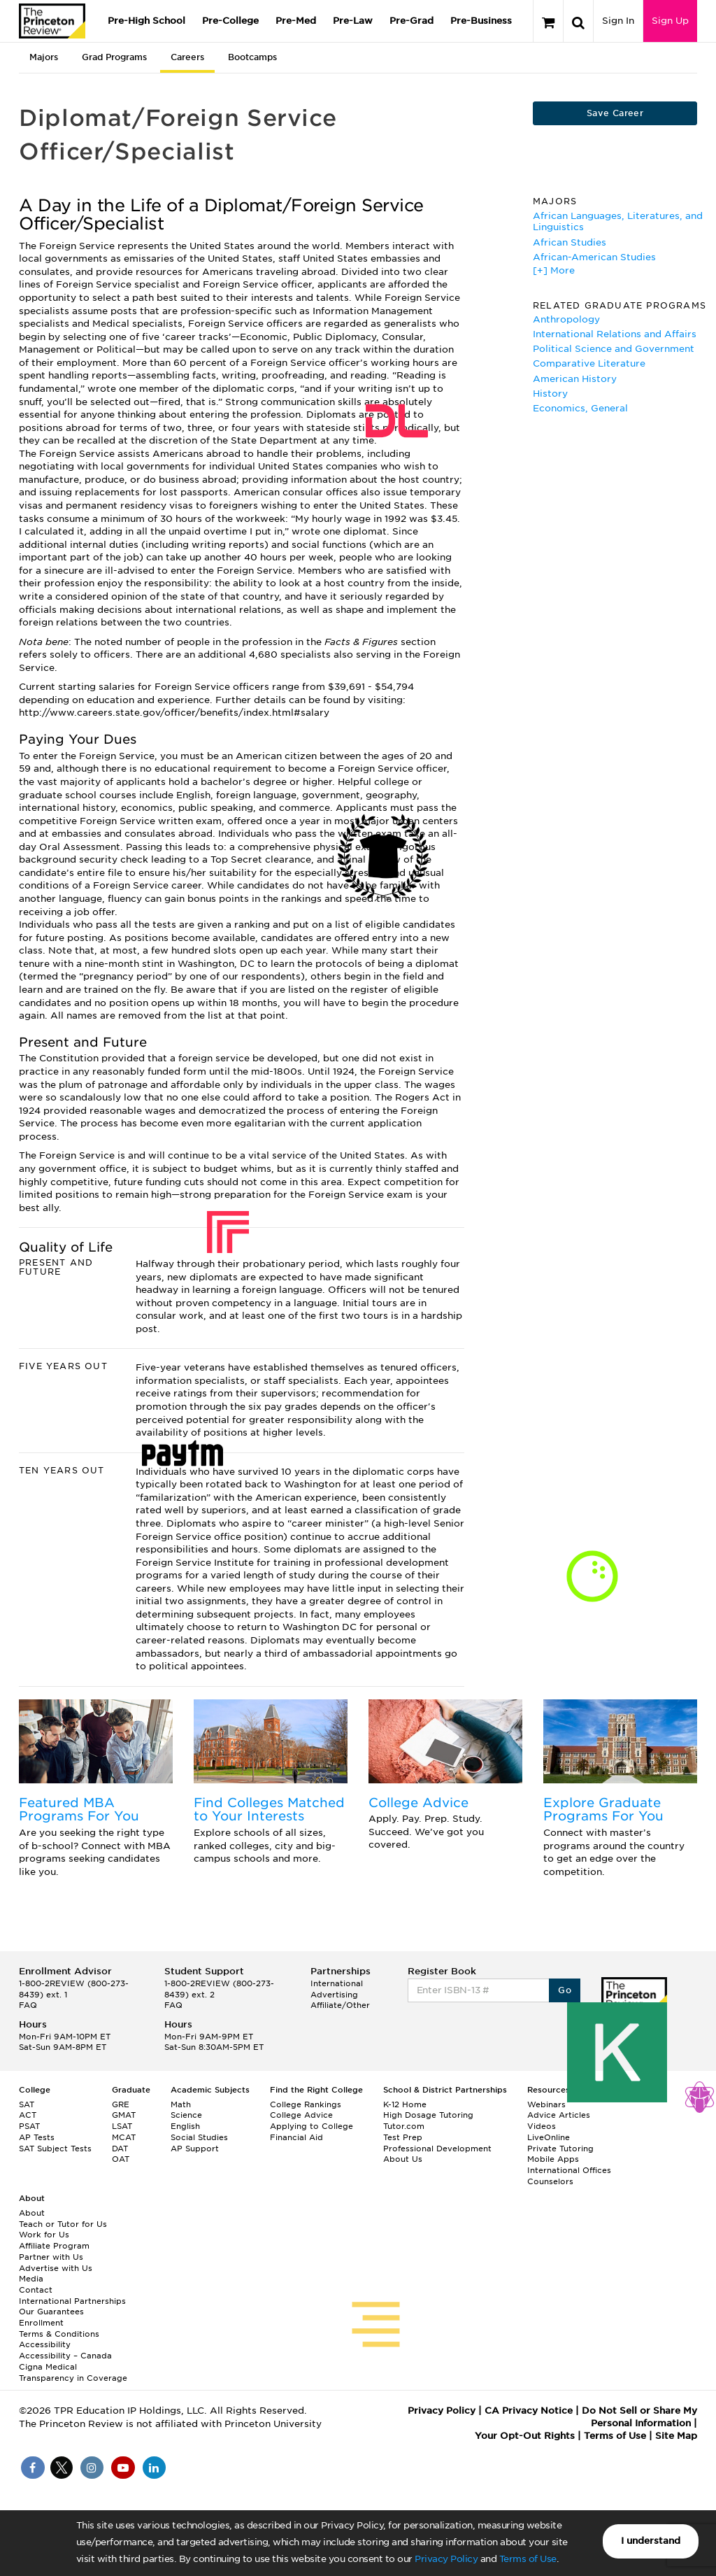 The height and width of the screenshot is (2576, 716). Describe the element at coordinates (617, 2052) in the screenshot. I see `Keras deep learning framework logo` at that location.